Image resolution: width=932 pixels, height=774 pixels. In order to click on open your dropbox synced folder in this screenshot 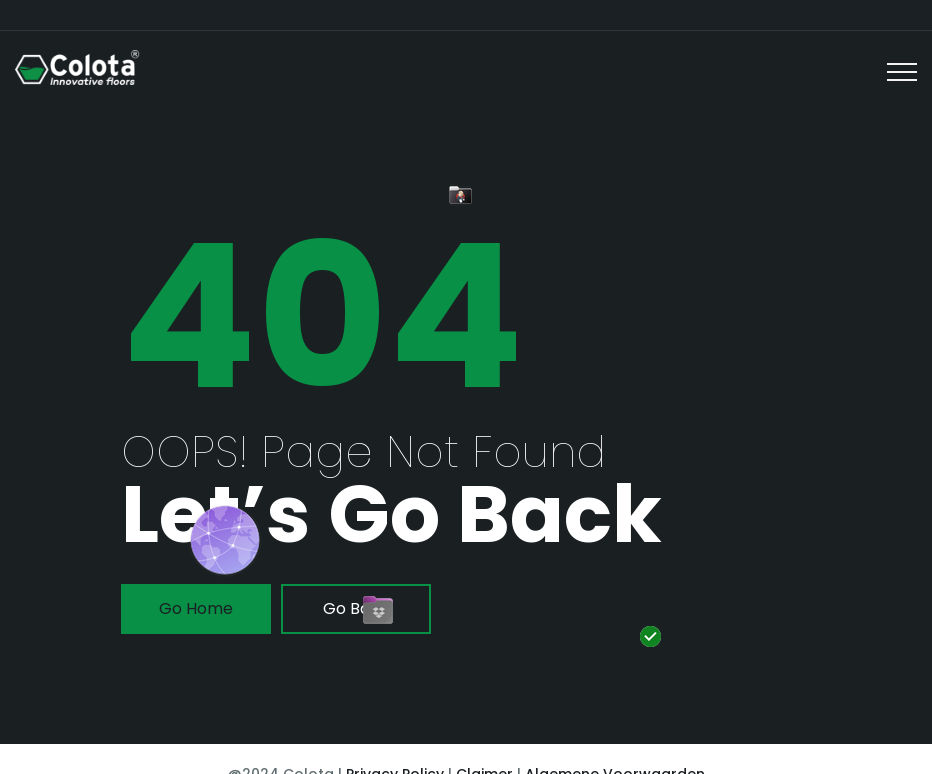, I will do `click(378, 610)`.